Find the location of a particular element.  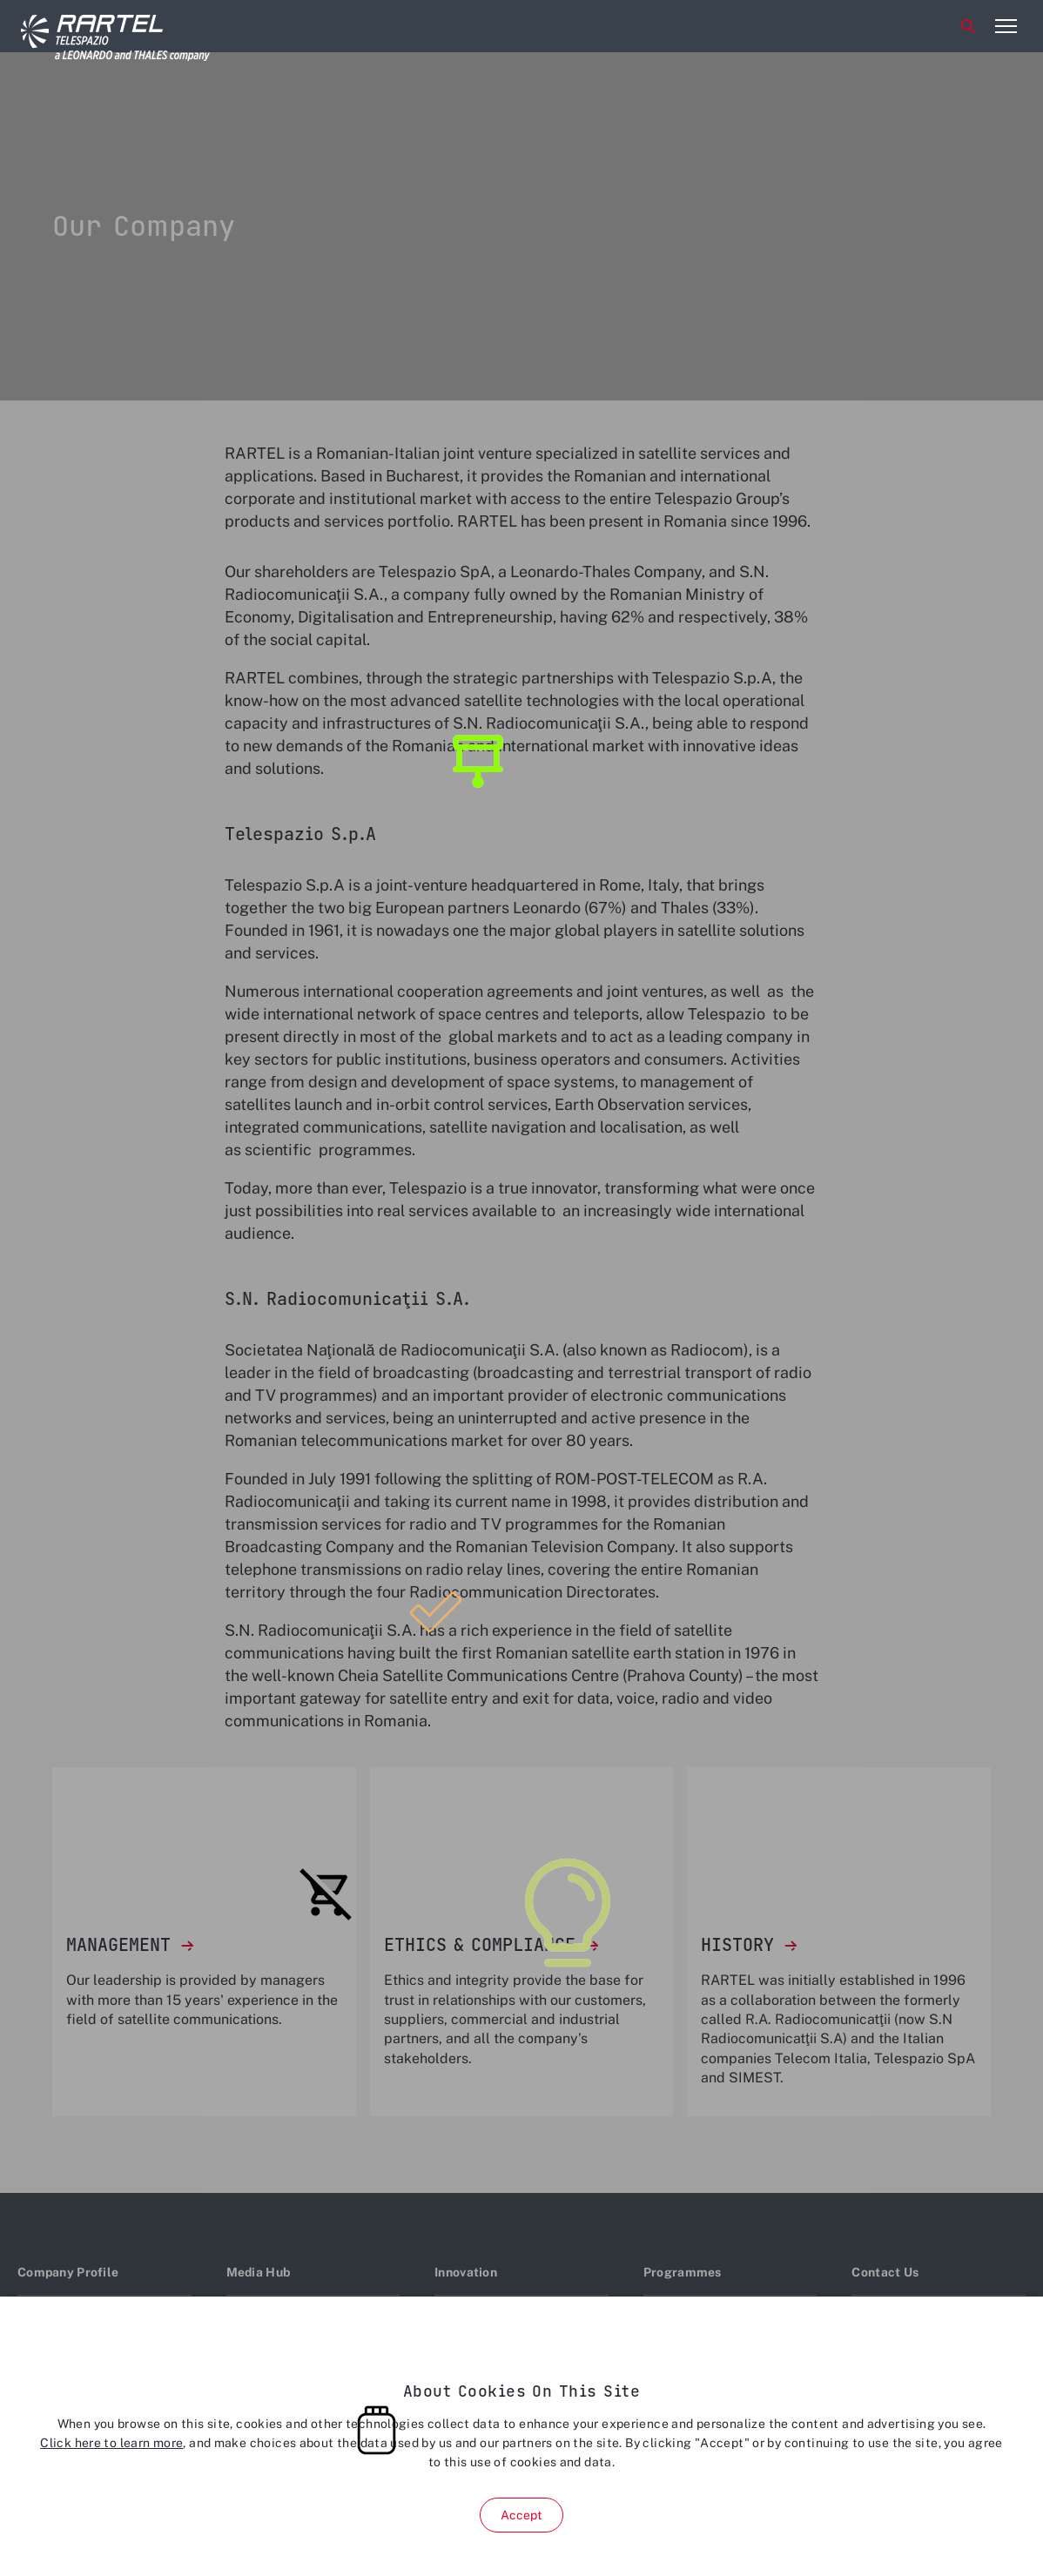

view tips or helpful suggestions is located at coordinates (568, 1913).